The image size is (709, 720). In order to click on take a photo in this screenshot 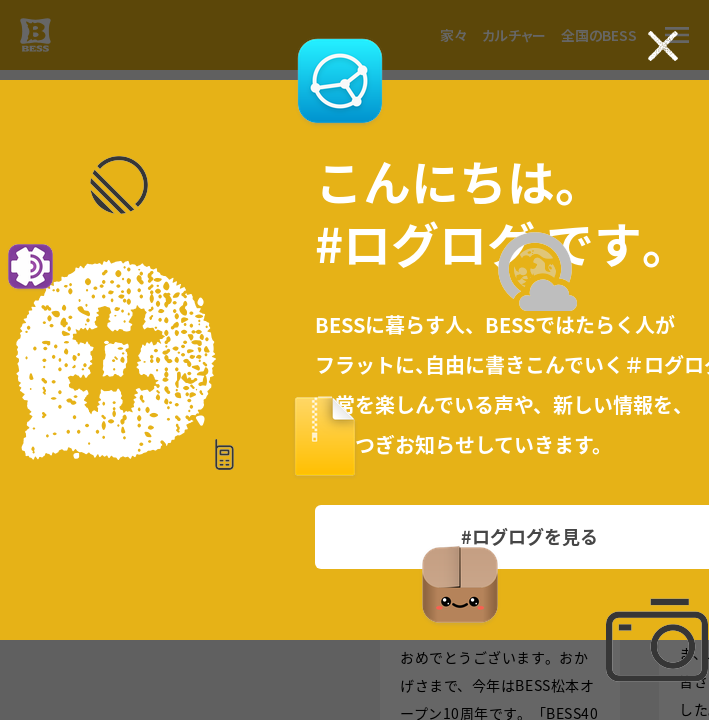, I will do `click(657, 637)`.